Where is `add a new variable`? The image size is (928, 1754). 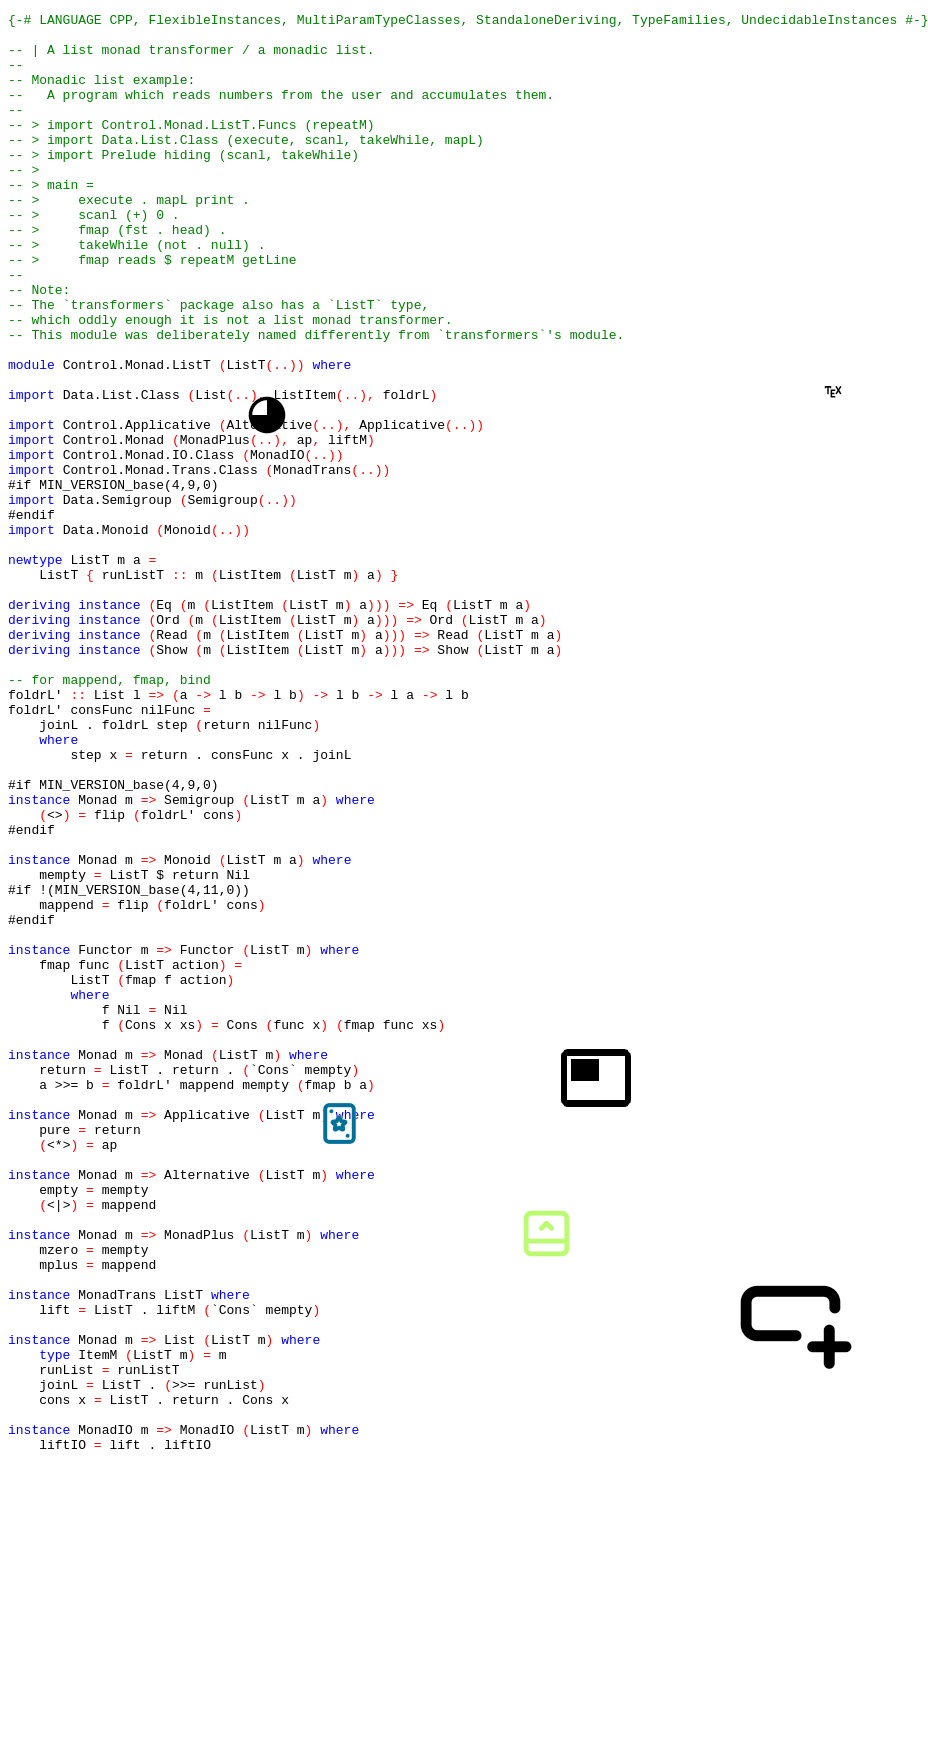
add a new variable is located at coordinates (790, 1313).